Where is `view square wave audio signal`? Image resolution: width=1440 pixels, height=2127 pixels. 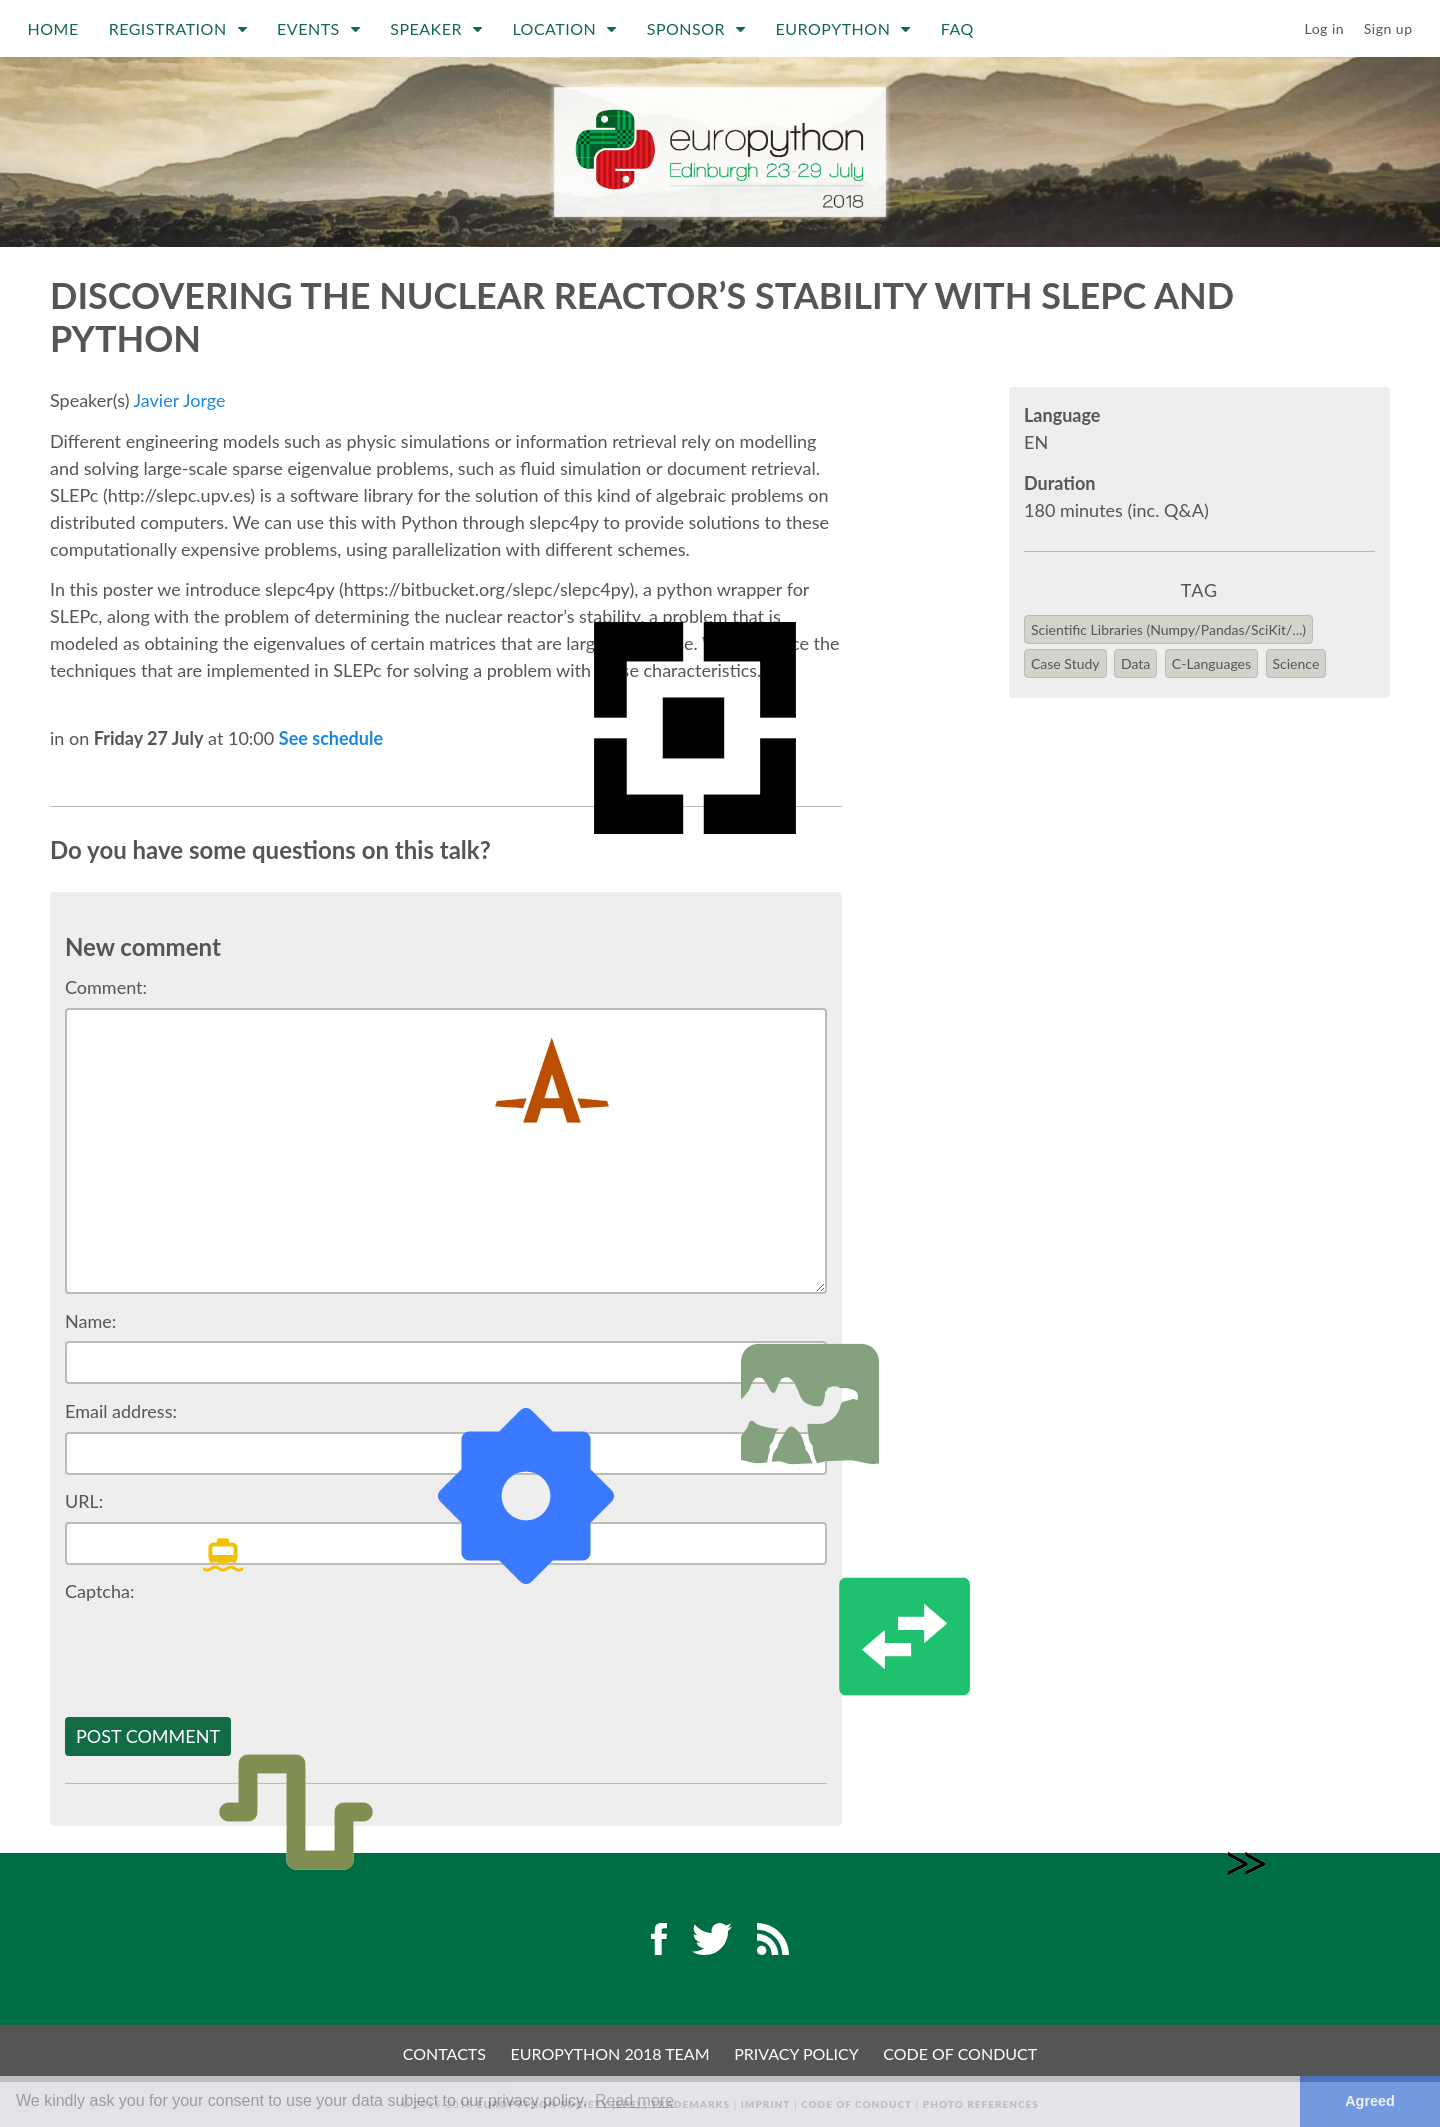
view square wave audio signal is located at coordinates (296, 1812).